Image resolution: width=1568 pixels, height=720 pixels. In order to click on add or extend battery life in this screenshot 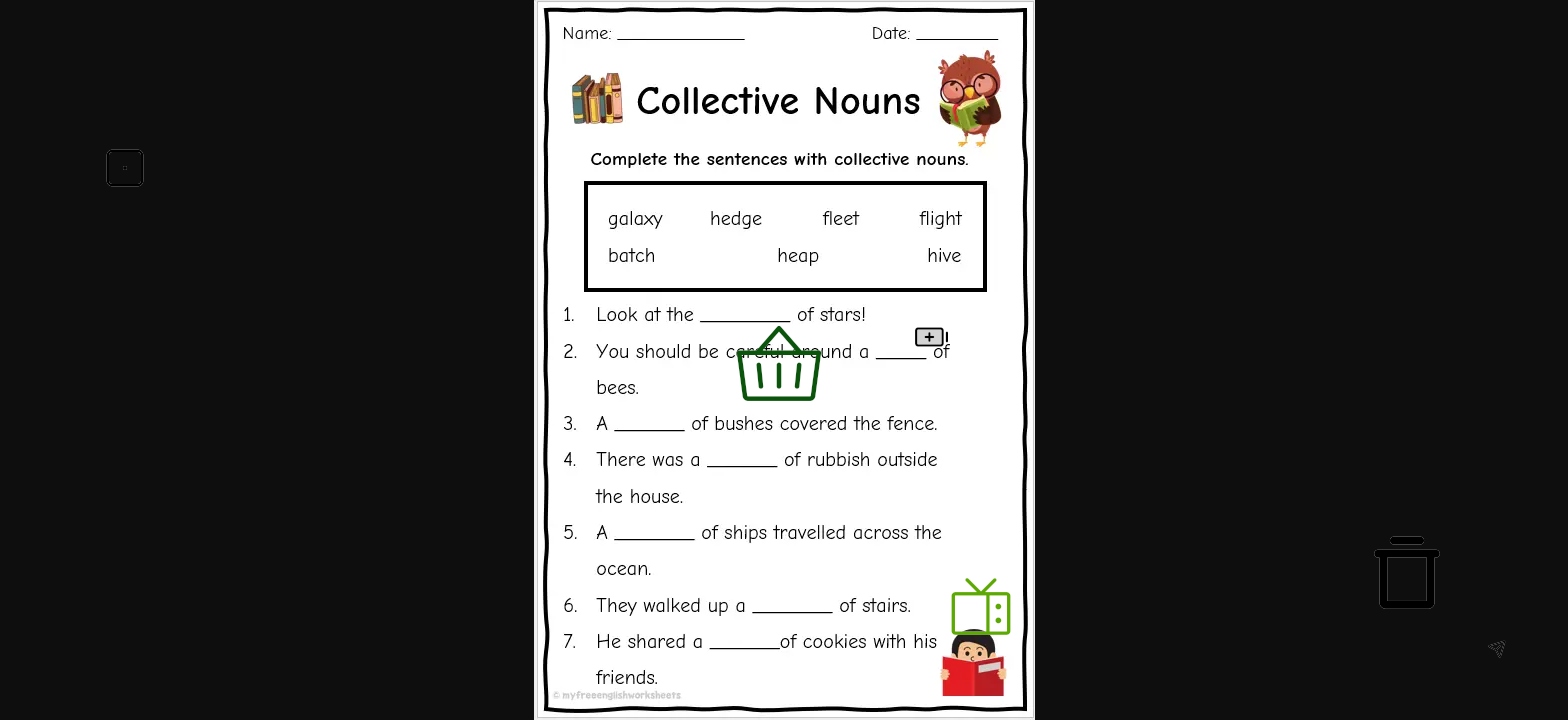, I will do `click(931, 337)`.